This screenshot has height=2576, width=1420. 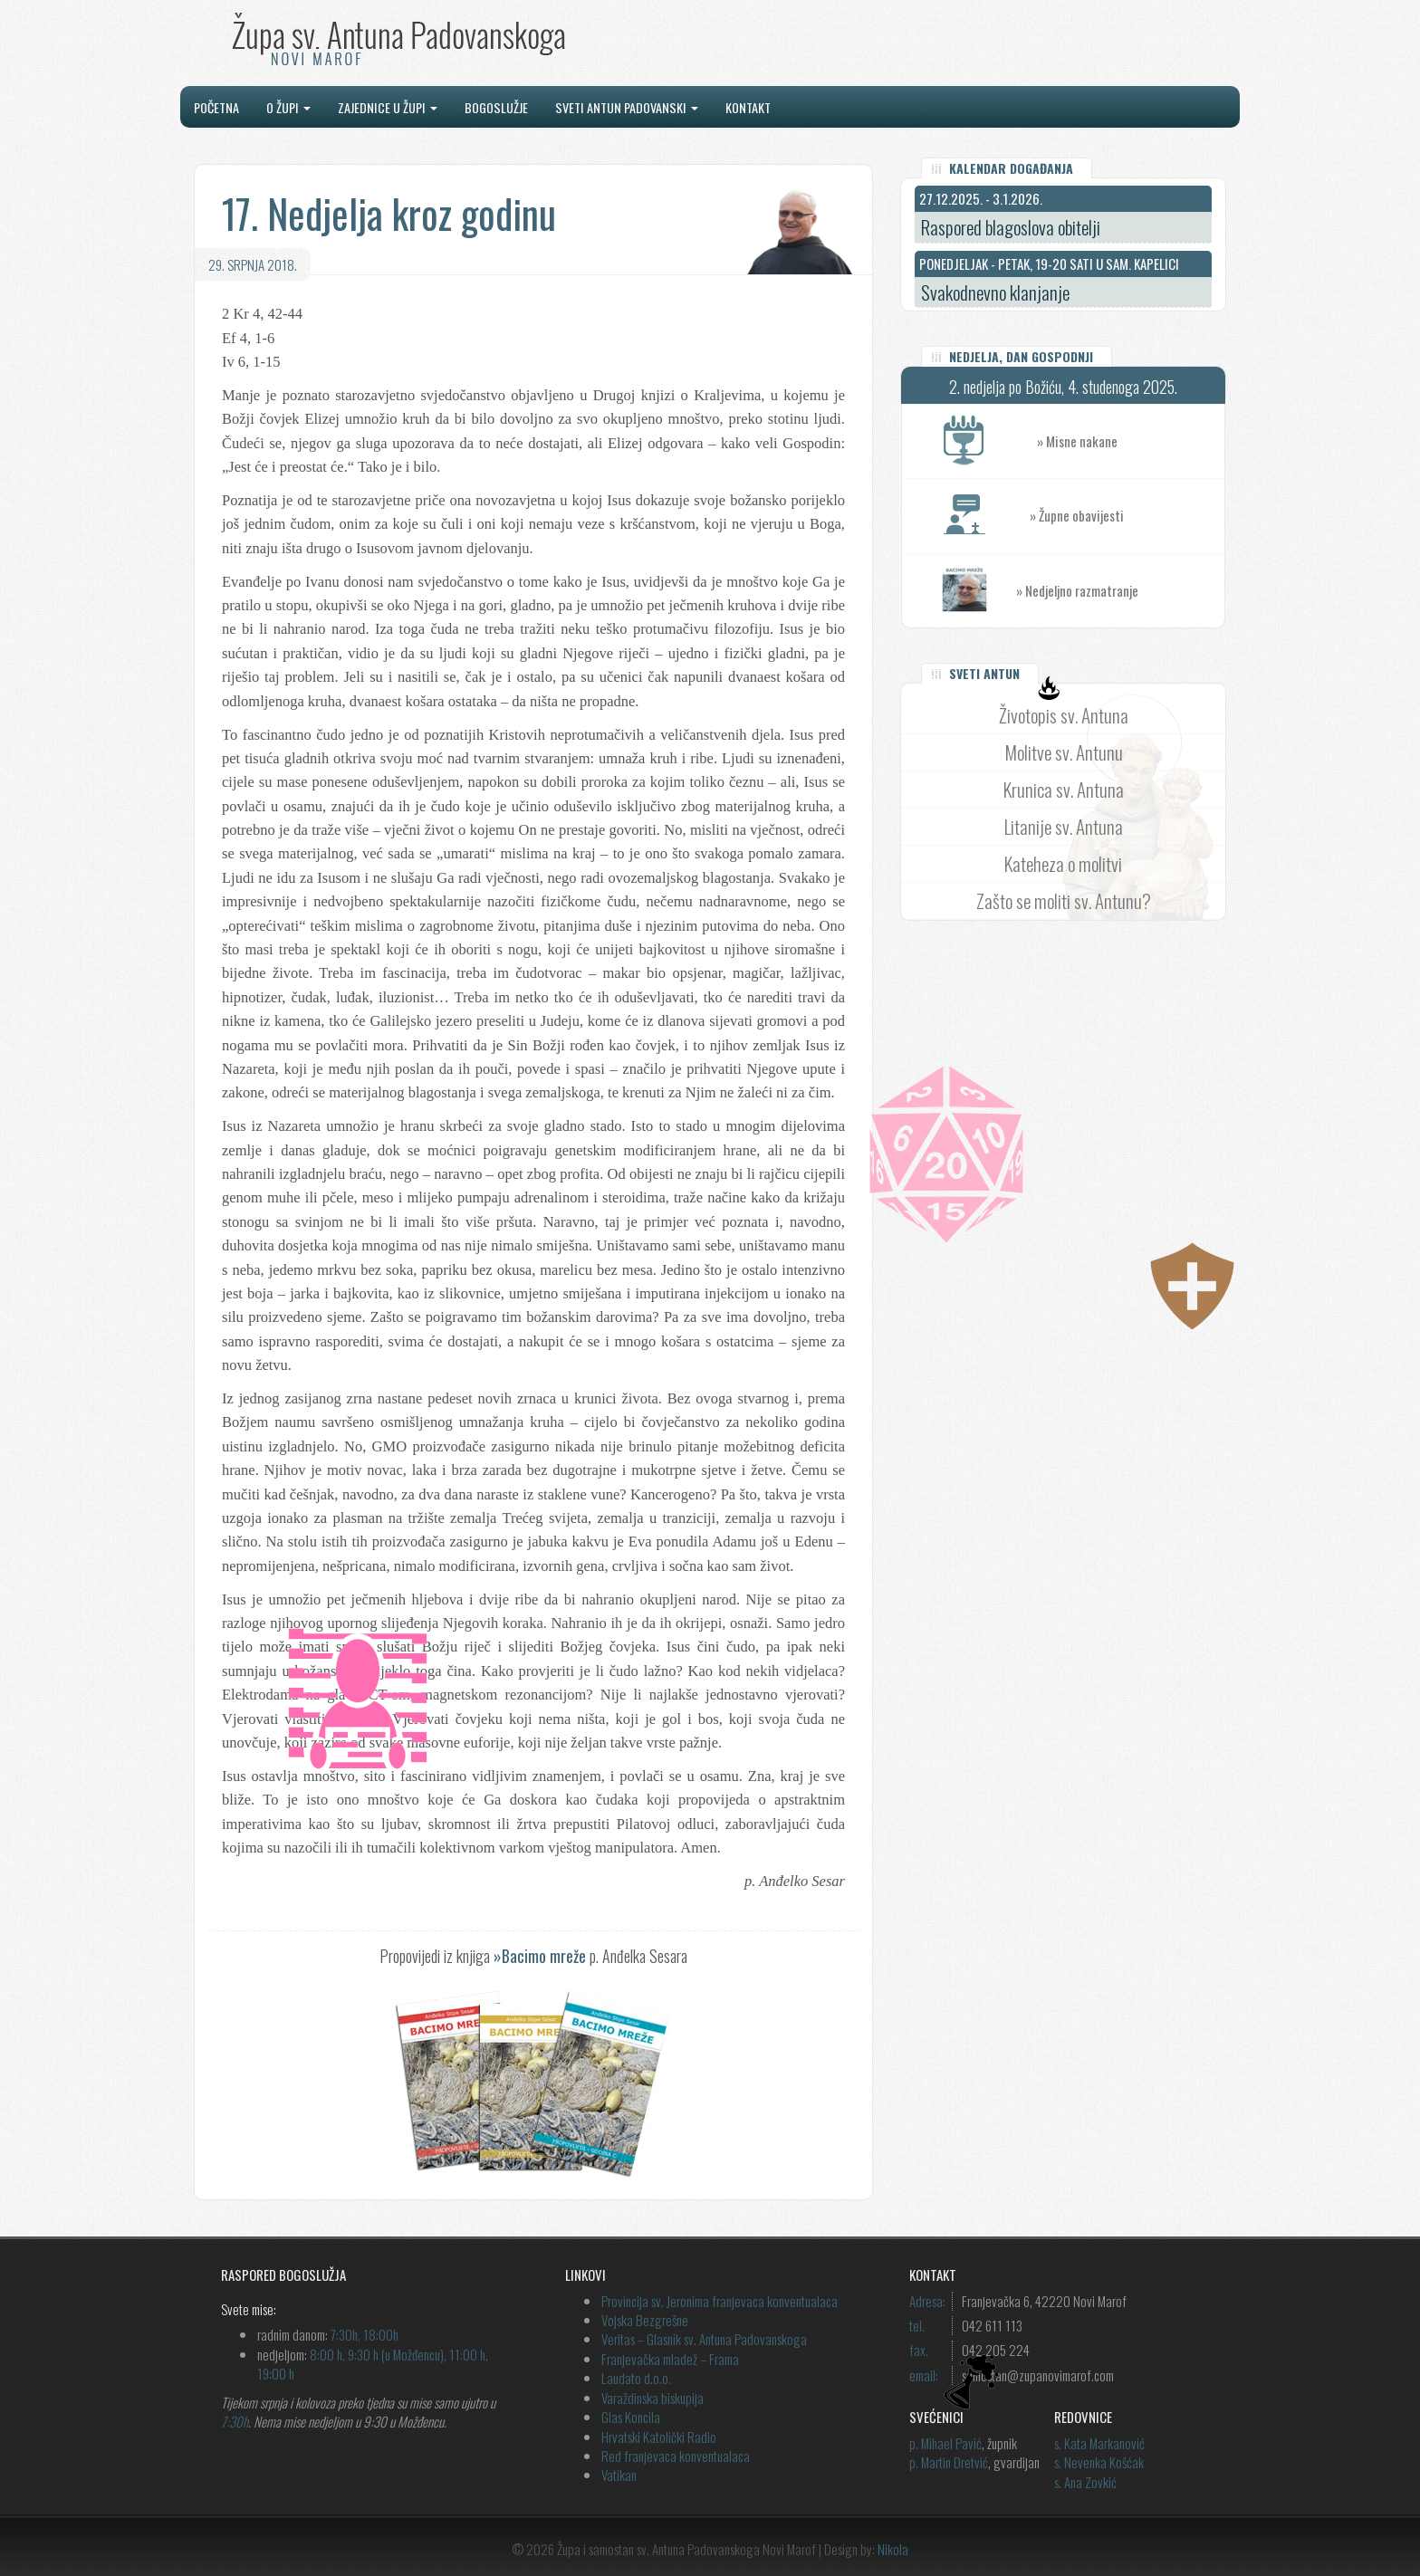 I want to click on roll a d20 die, so click(x=946, y=1154).